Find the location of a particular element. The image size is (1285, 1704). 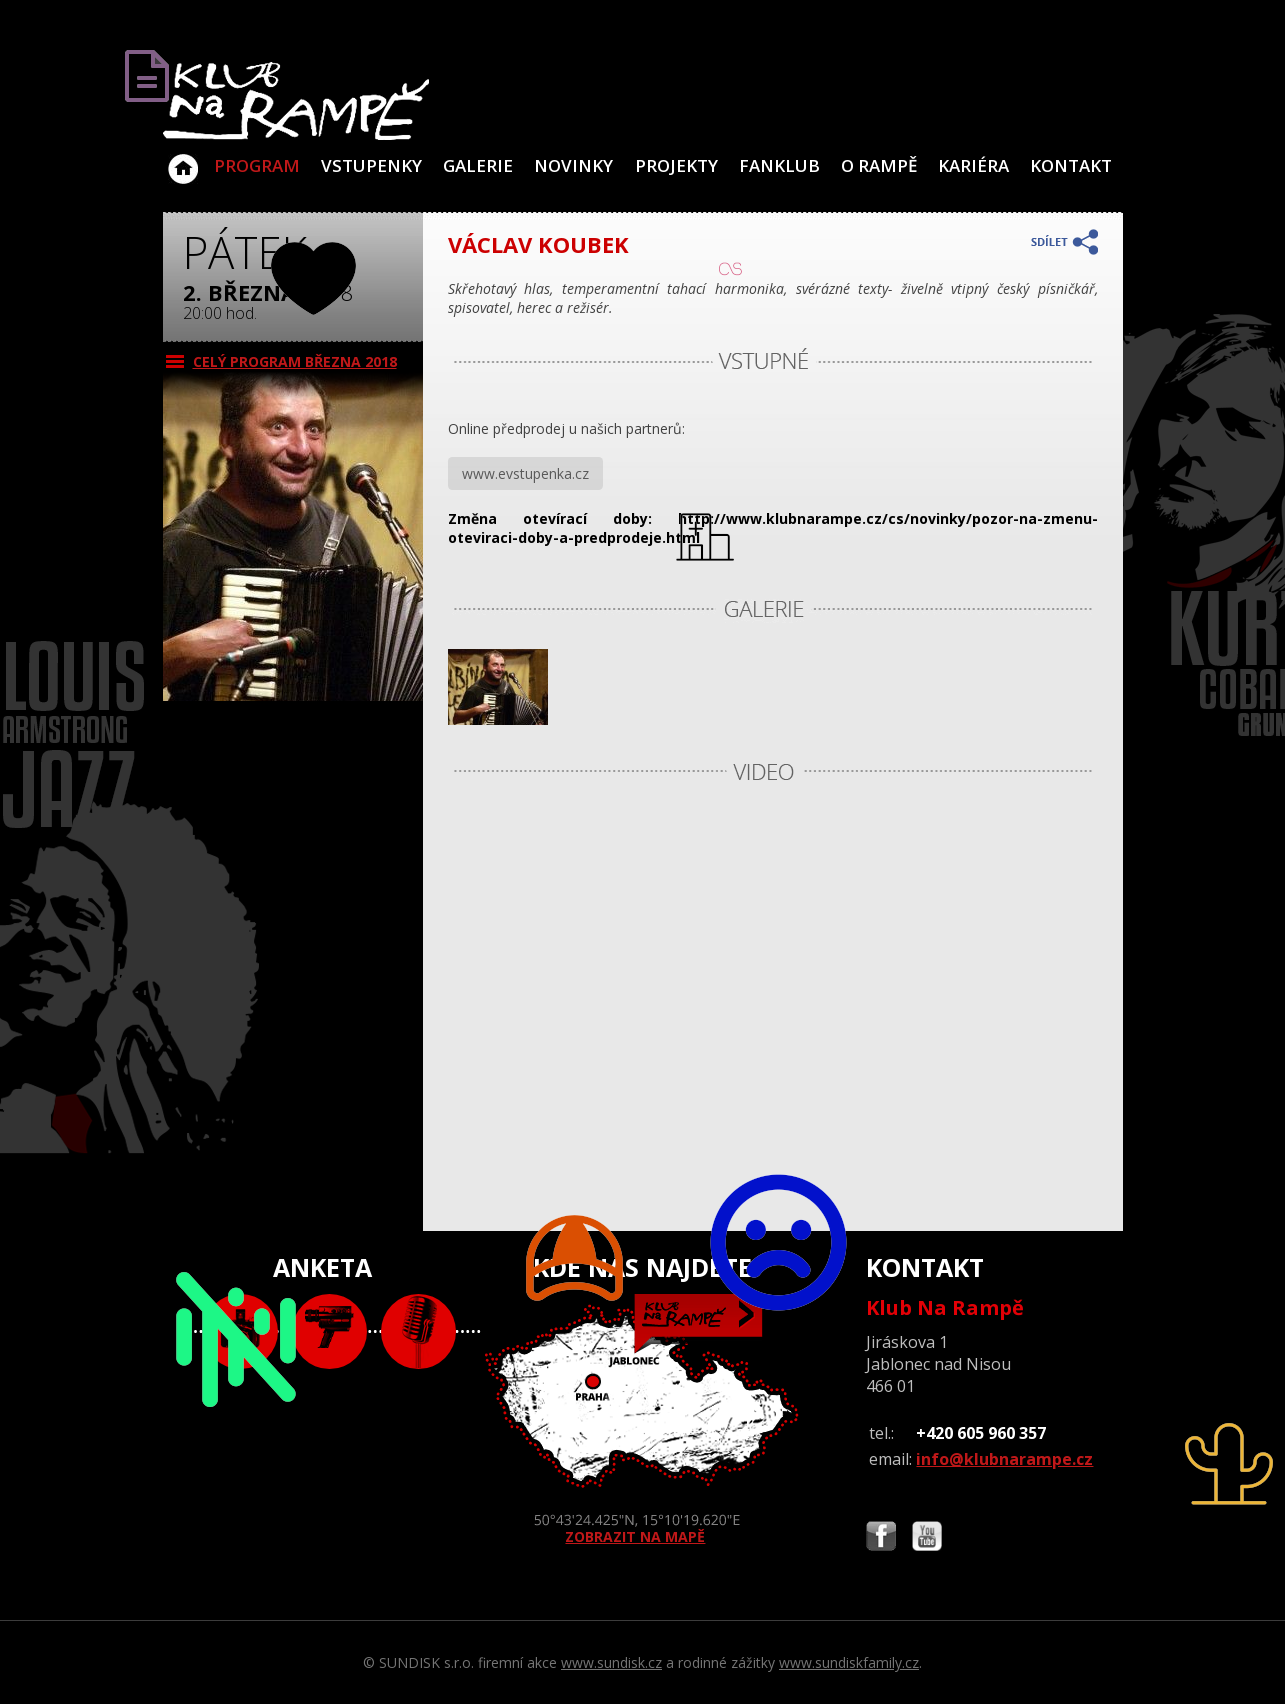

add to favorites is located at coordinates (313, 275).